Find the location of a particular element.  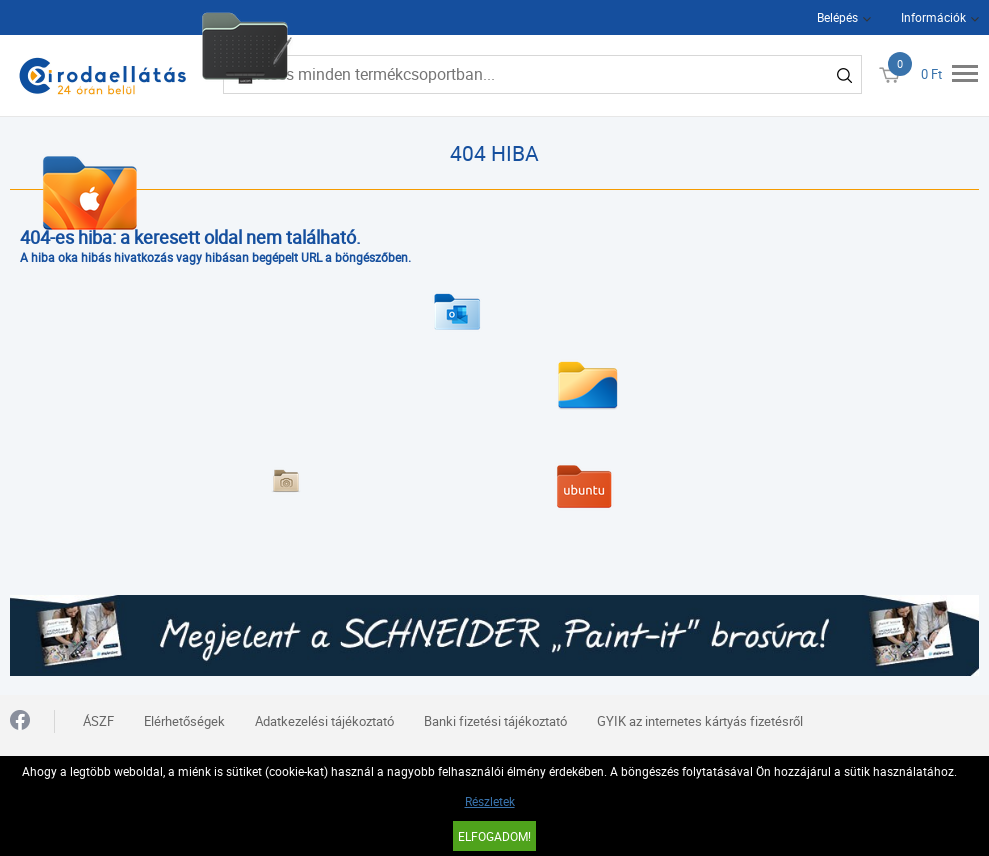

open your pictures folder is located at coordinates (286, 482).